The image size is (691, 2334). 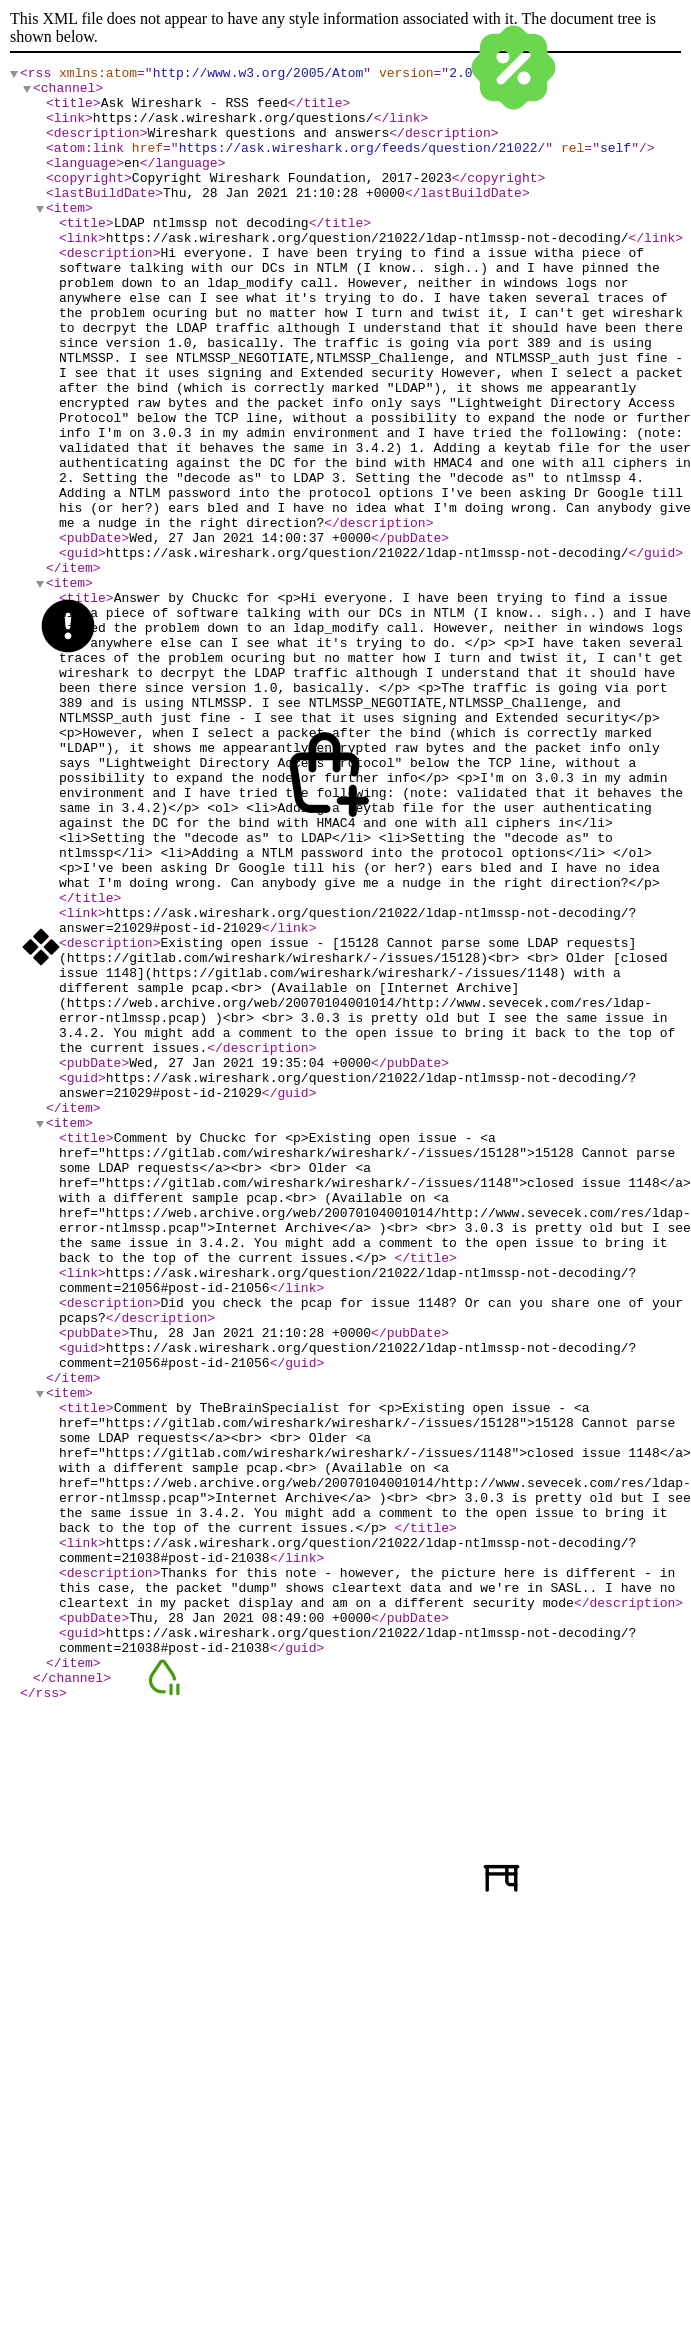 What do you see at coordinates (513, 67) in the screenshot?
I see `view available discounts or promotions` at bounding box center [513, 67].